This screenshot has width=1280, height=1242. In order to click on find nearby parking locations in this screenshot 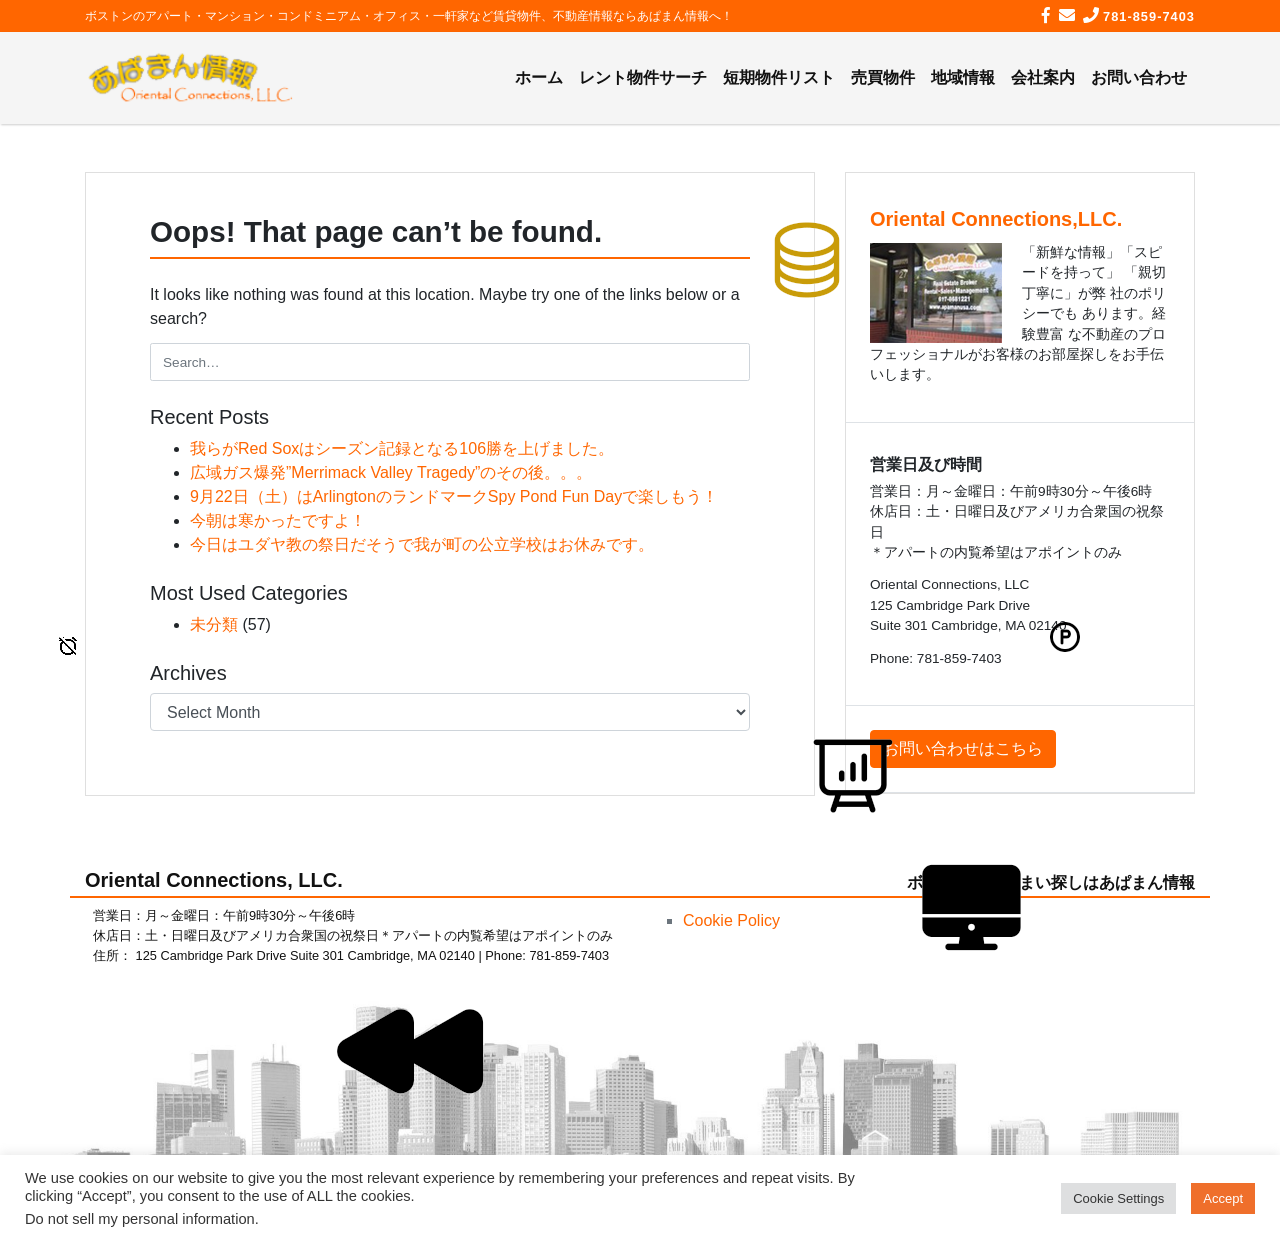, I will do `click(1065, 637)`.